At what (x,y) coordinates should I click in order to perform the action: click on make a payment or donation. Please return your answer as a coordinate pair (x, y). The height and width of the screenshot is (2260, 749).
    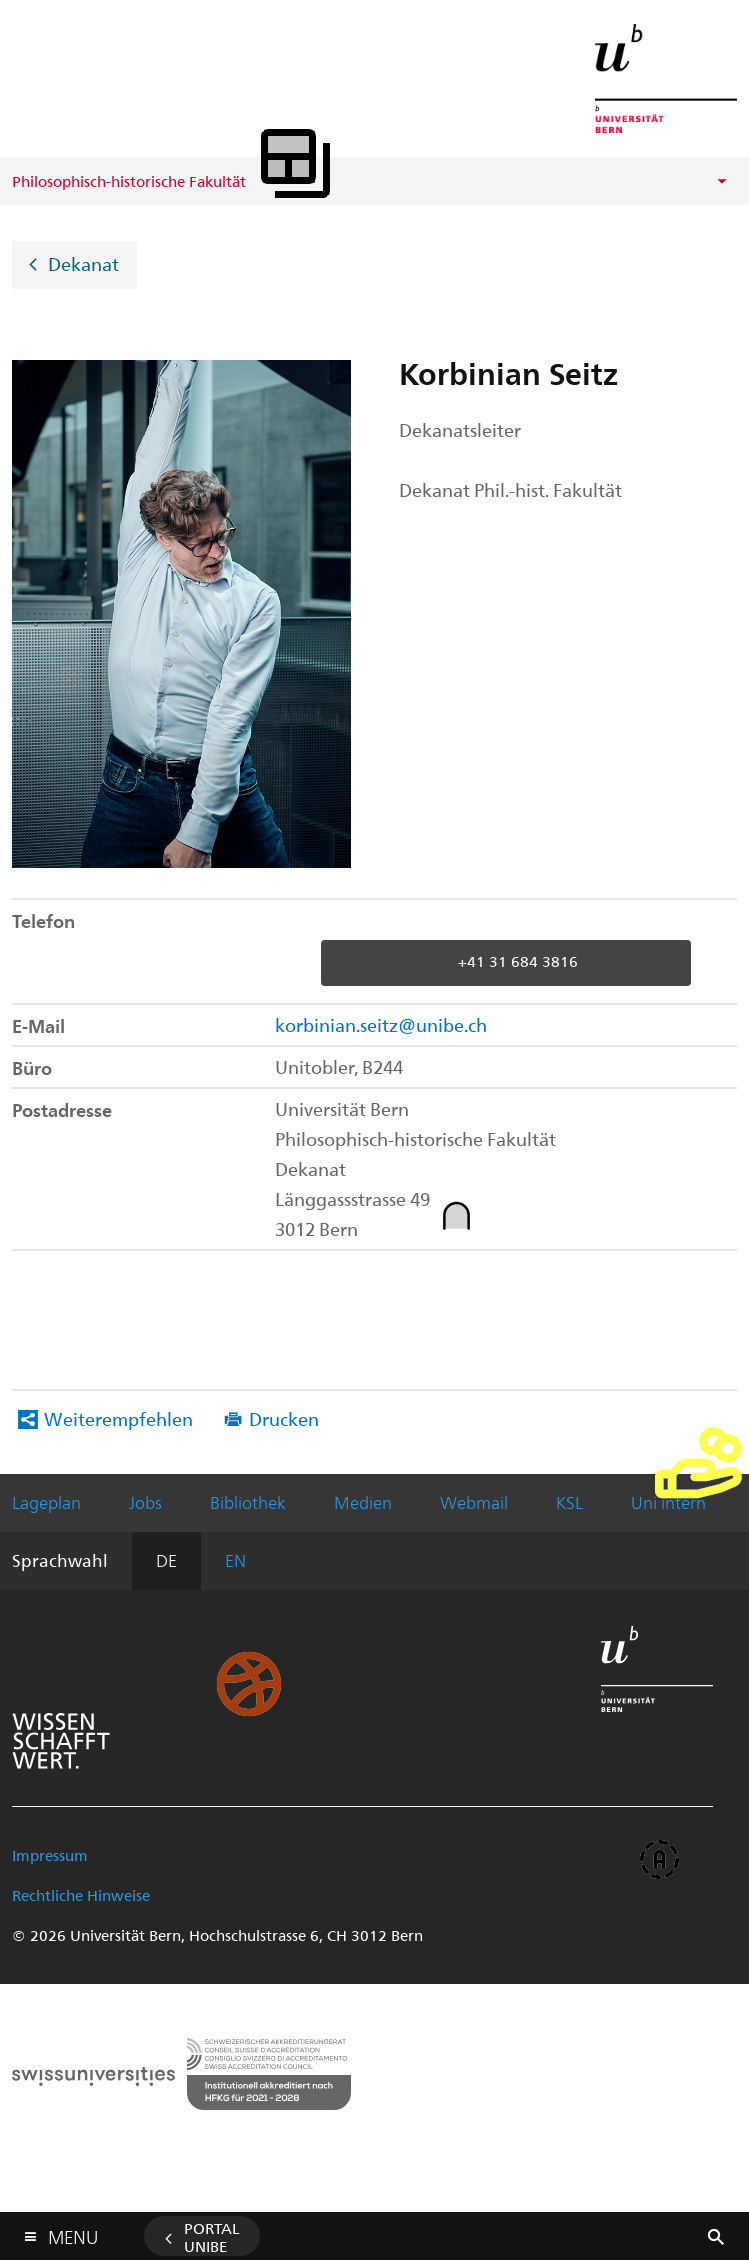
    Looking at the image, I should click on (700, 1465).